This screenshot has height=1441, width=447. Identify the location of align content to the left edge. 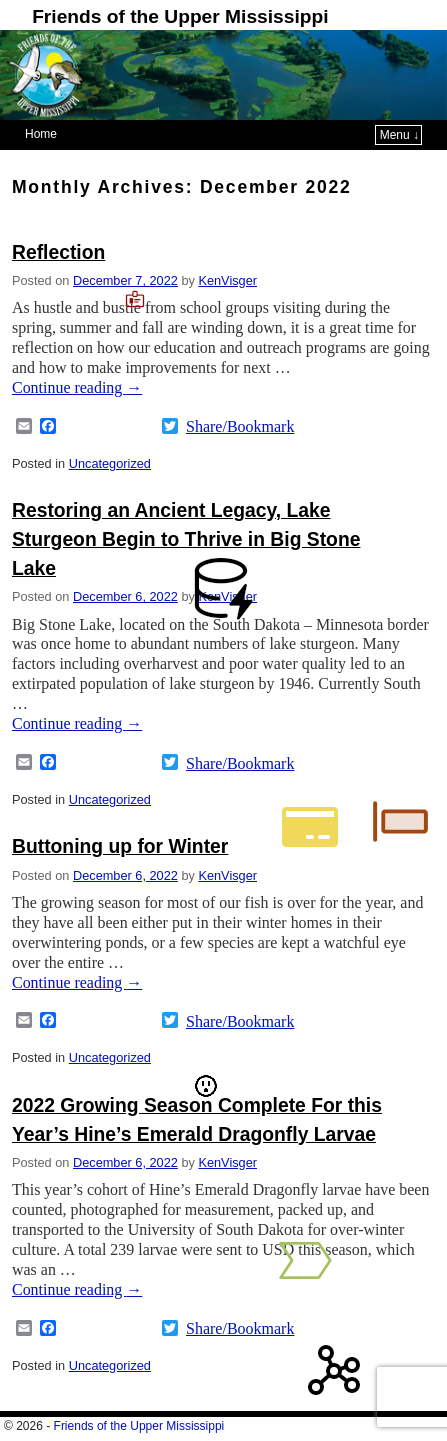
(399, 821).